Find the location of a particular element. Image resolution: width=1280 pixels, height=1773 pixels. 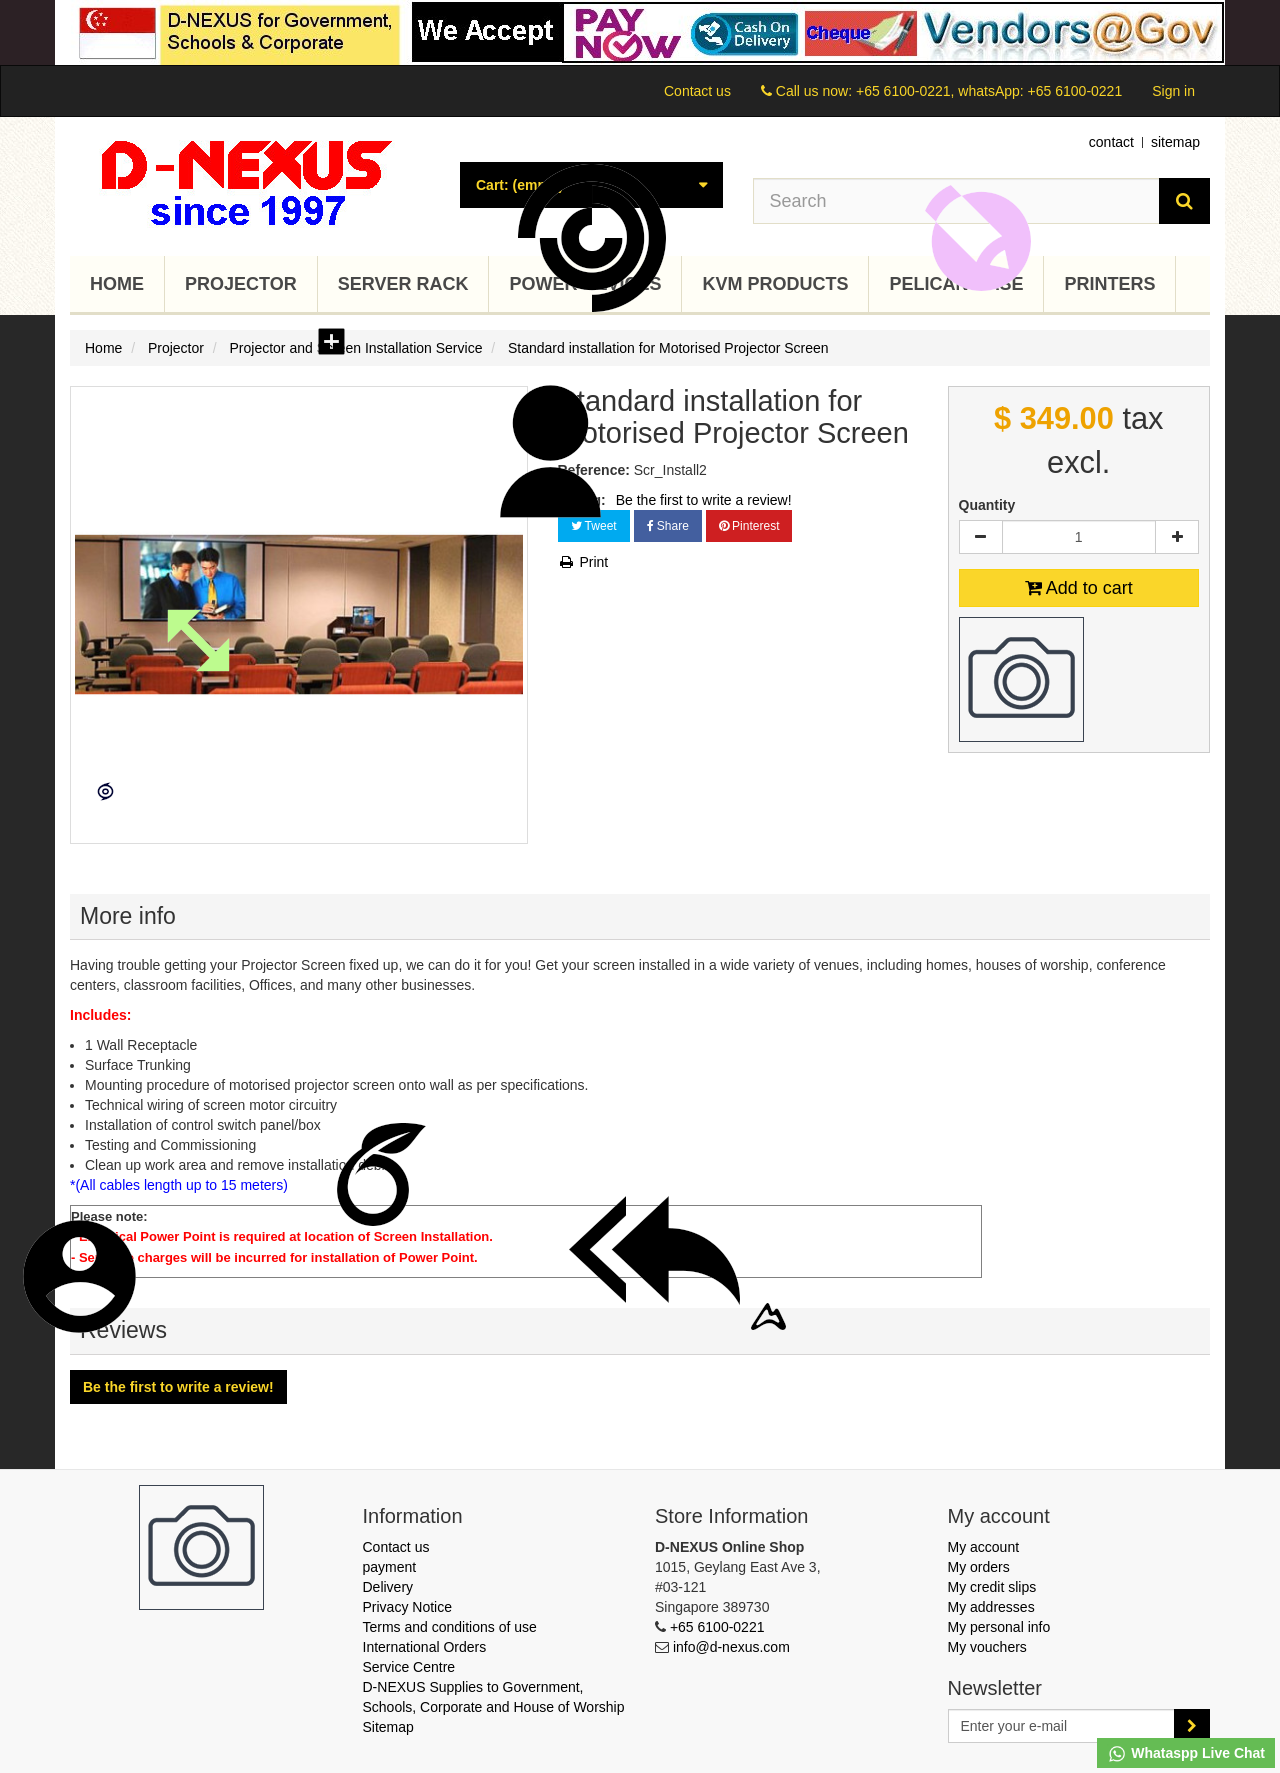

access your account or profile settings is located at coordinates (79, 1276).